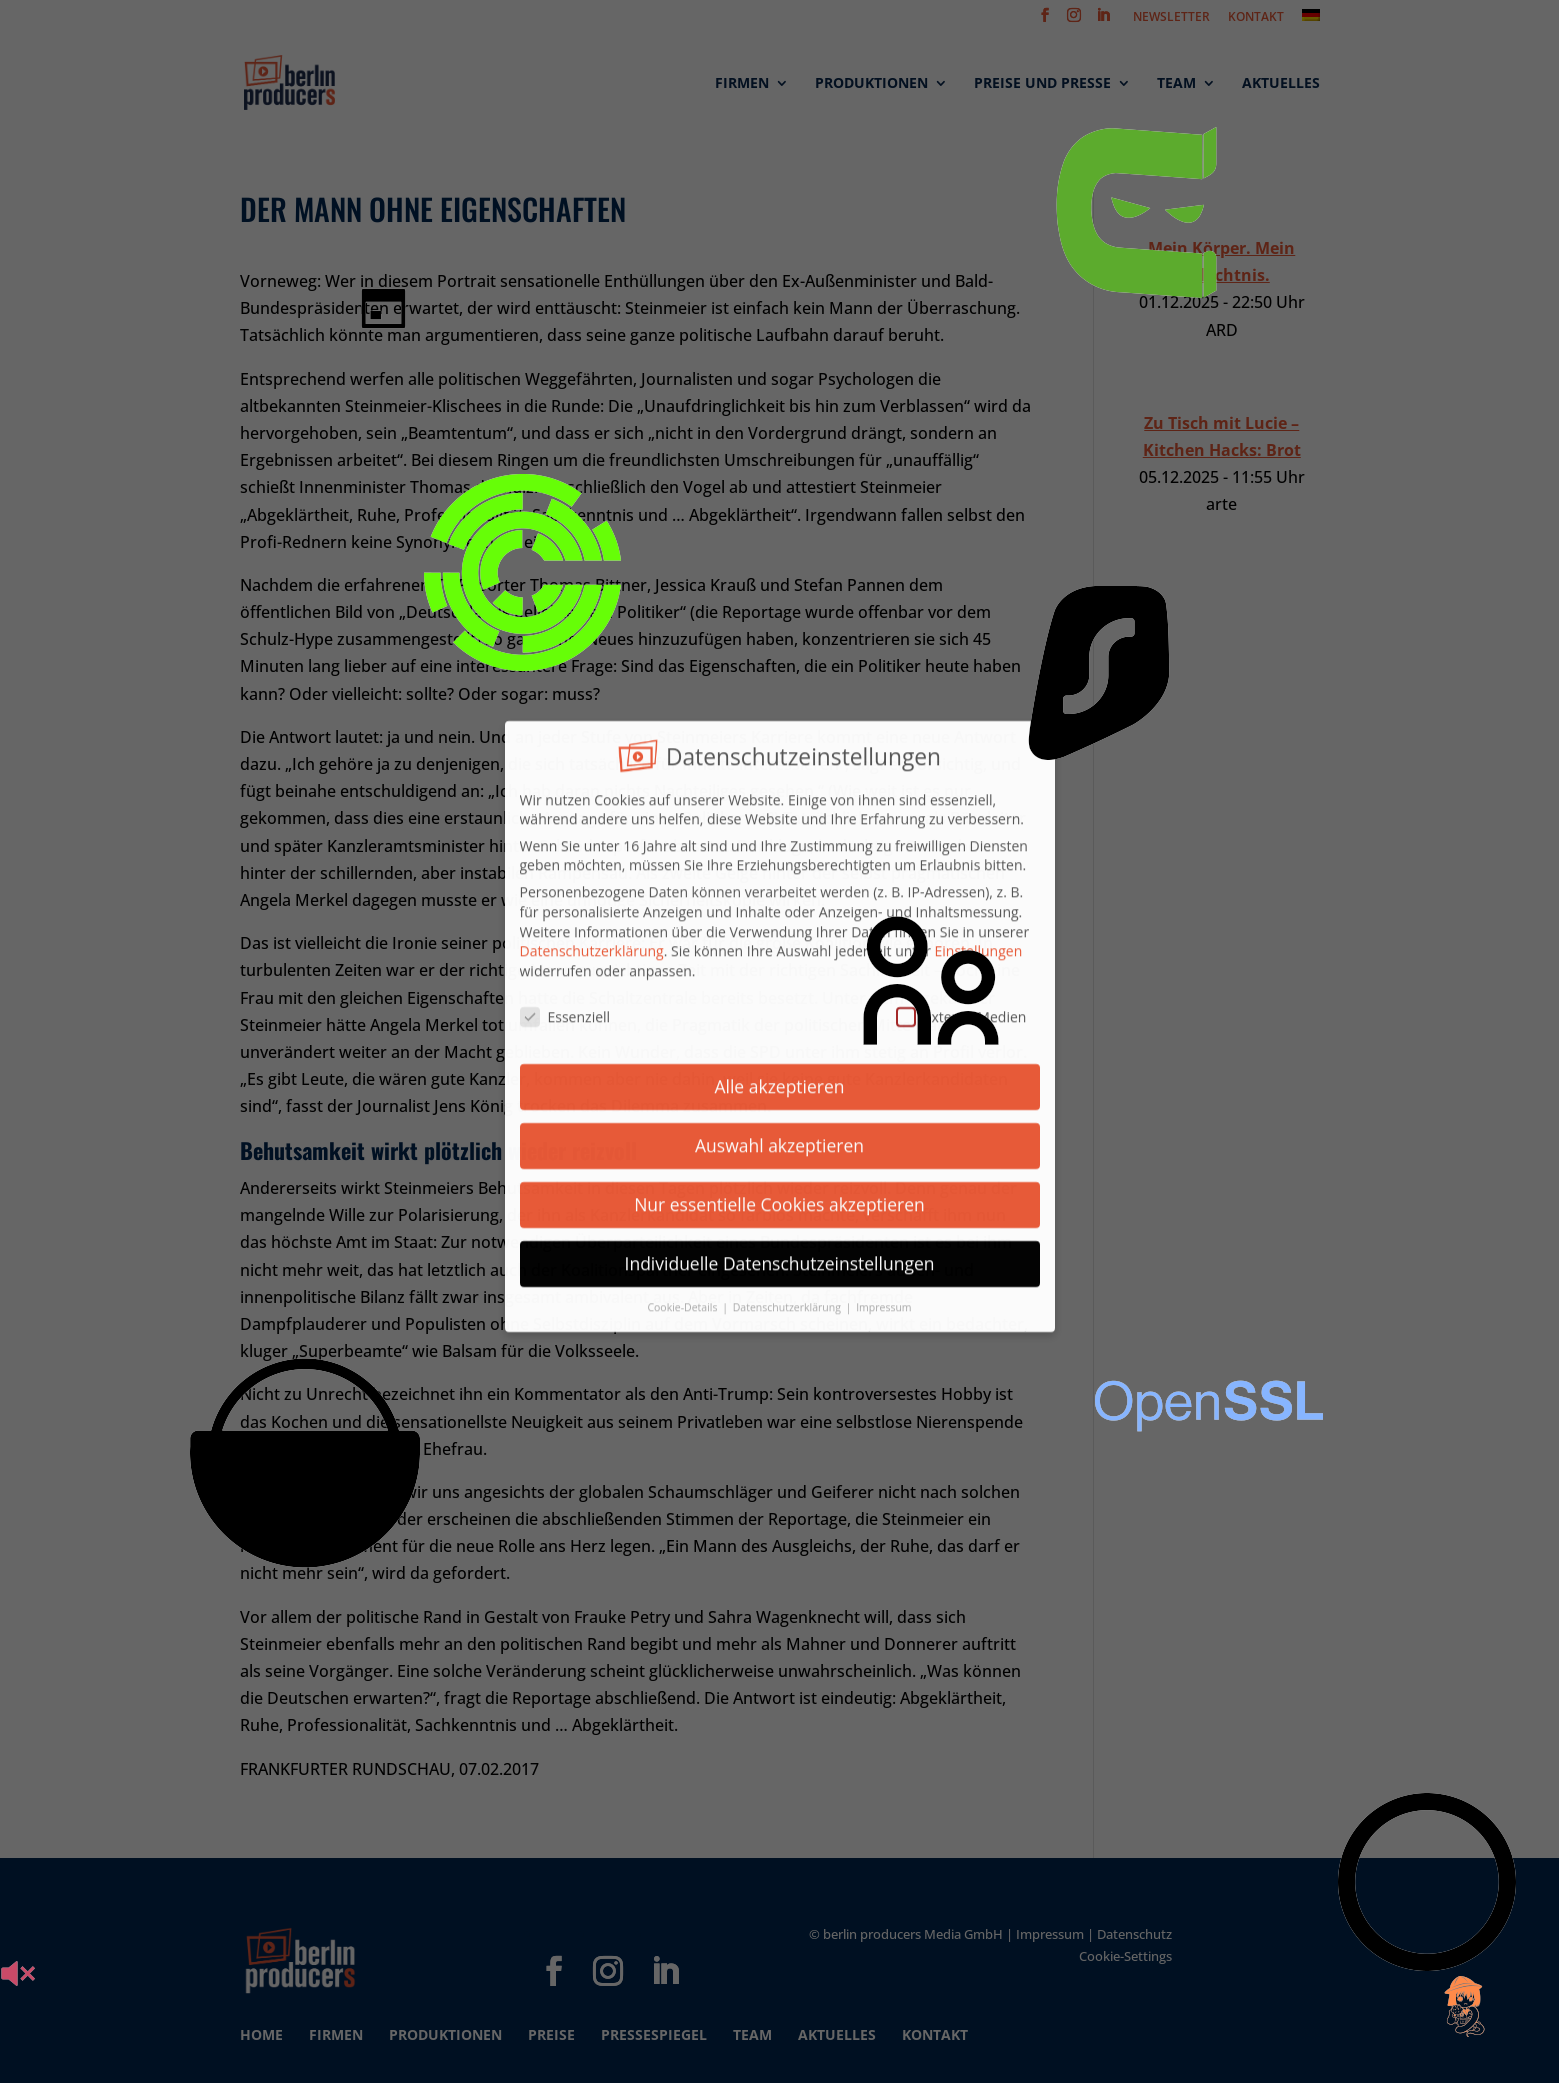 The image size is (1559, 2083). Describe the element at coordinates (1464, 2006) in the screenshot. I see `launch ren'py visual novel engine` at that location.